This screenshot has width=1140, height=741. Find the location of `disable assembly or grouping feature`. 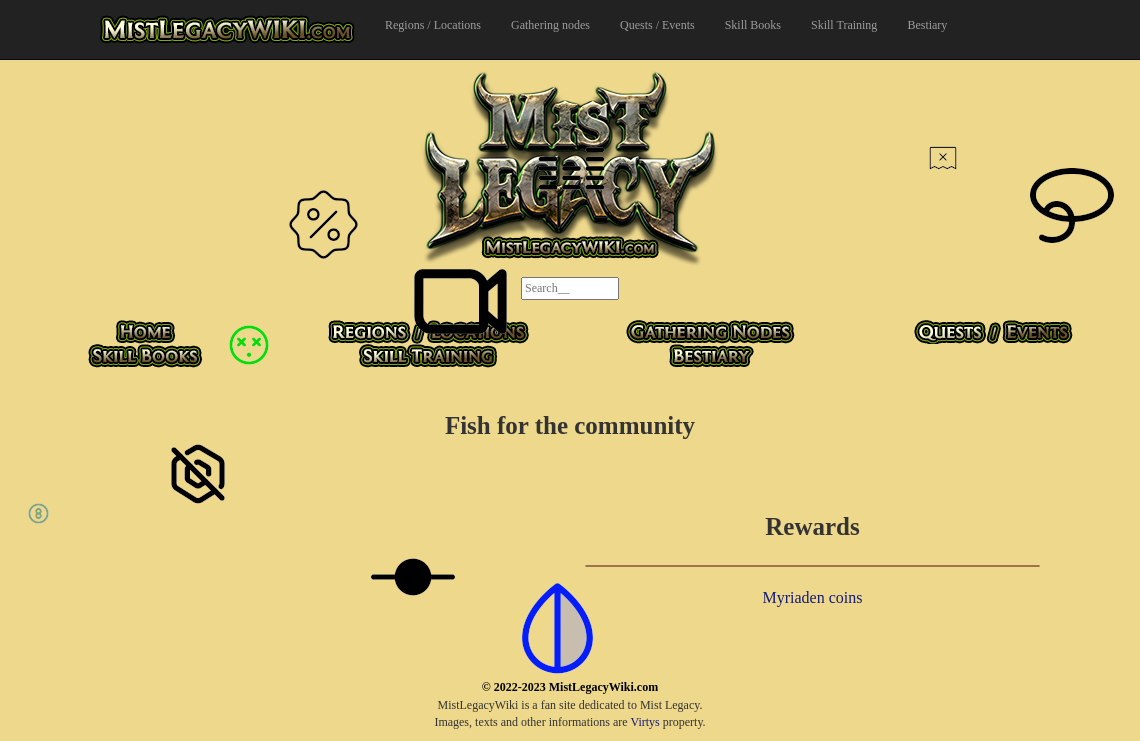

disable assembly or grouping feature is located at coordinates (198, 474).